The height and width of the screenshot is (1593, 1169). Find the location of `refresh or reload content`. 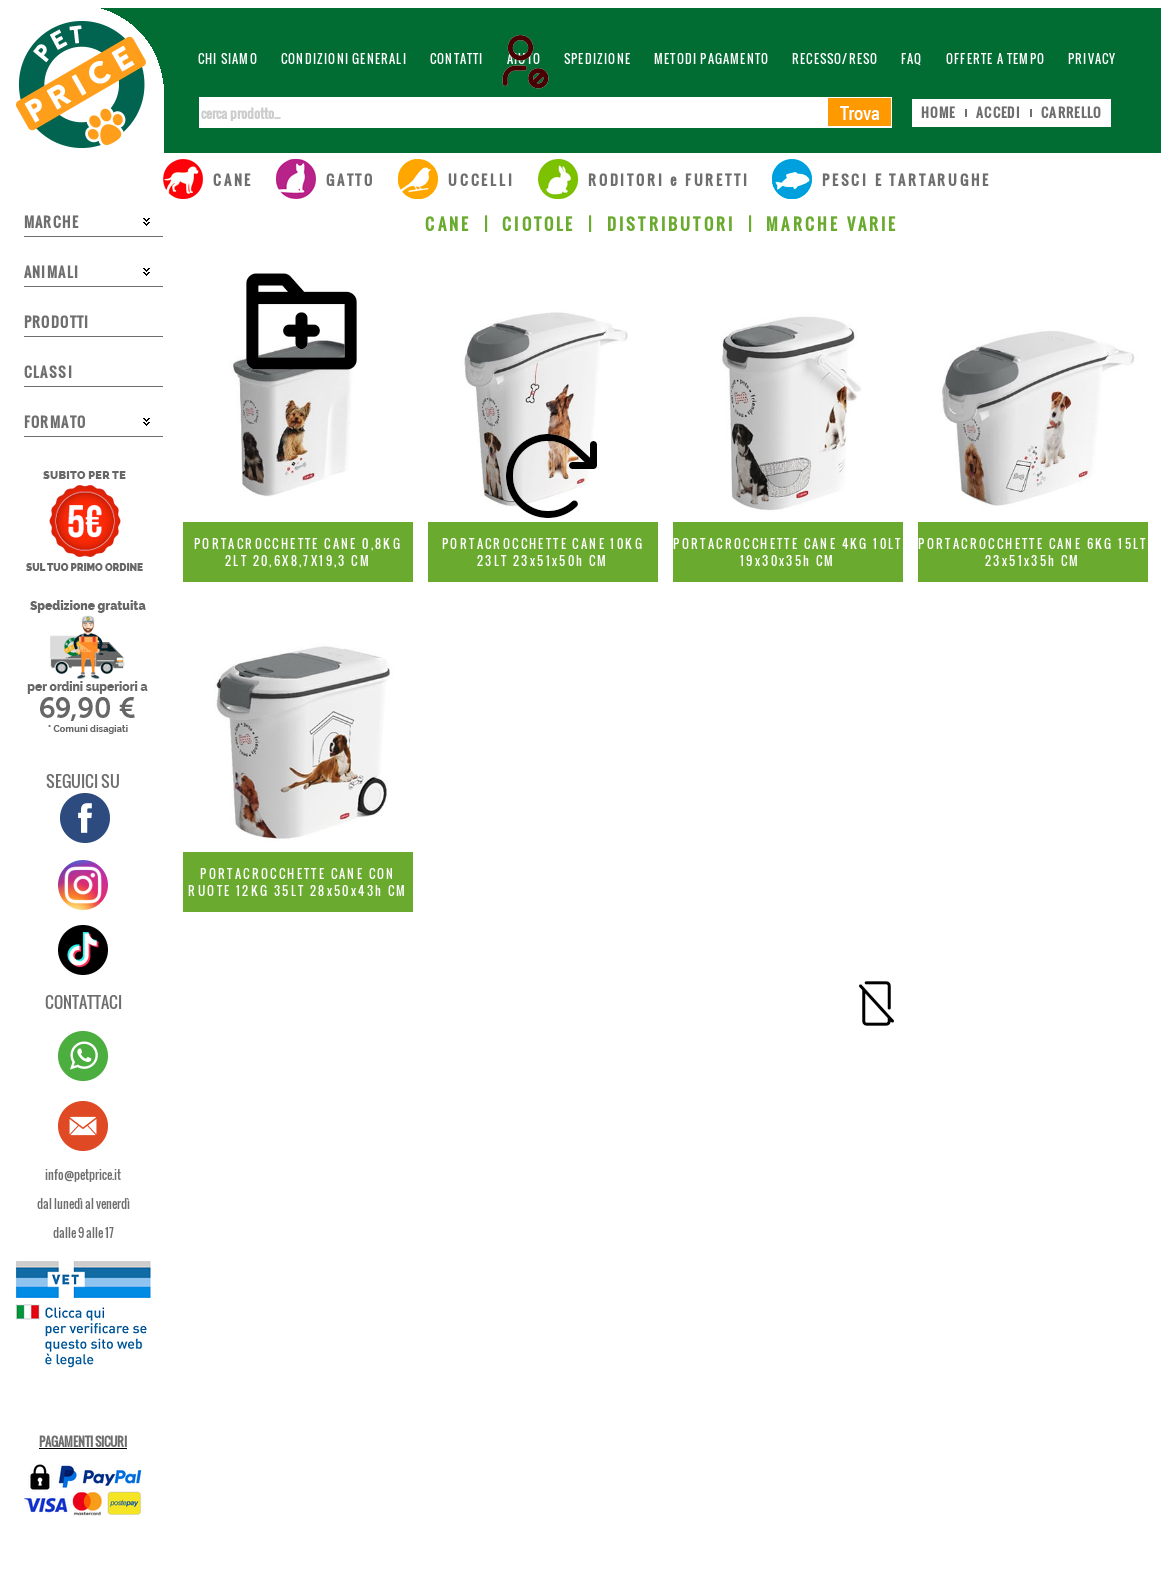

refresh or reload content is located at coordinates (548, 476).